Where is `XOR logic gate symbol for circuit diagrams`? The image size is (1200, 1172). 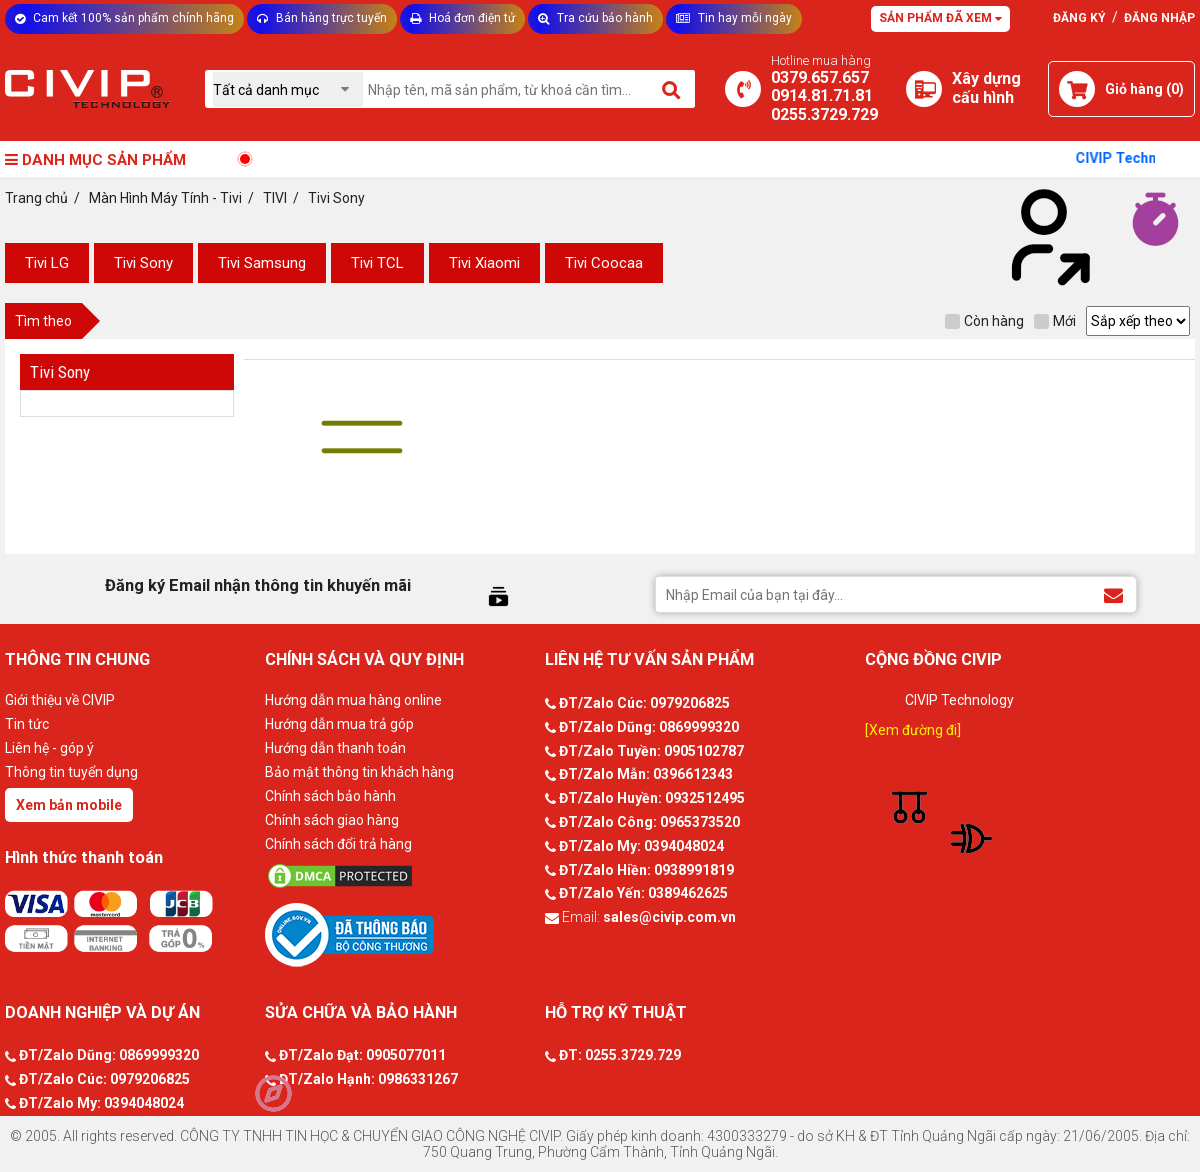 XOR logic gate symbol for circuit diagrams is located at coordinates (971, 838).